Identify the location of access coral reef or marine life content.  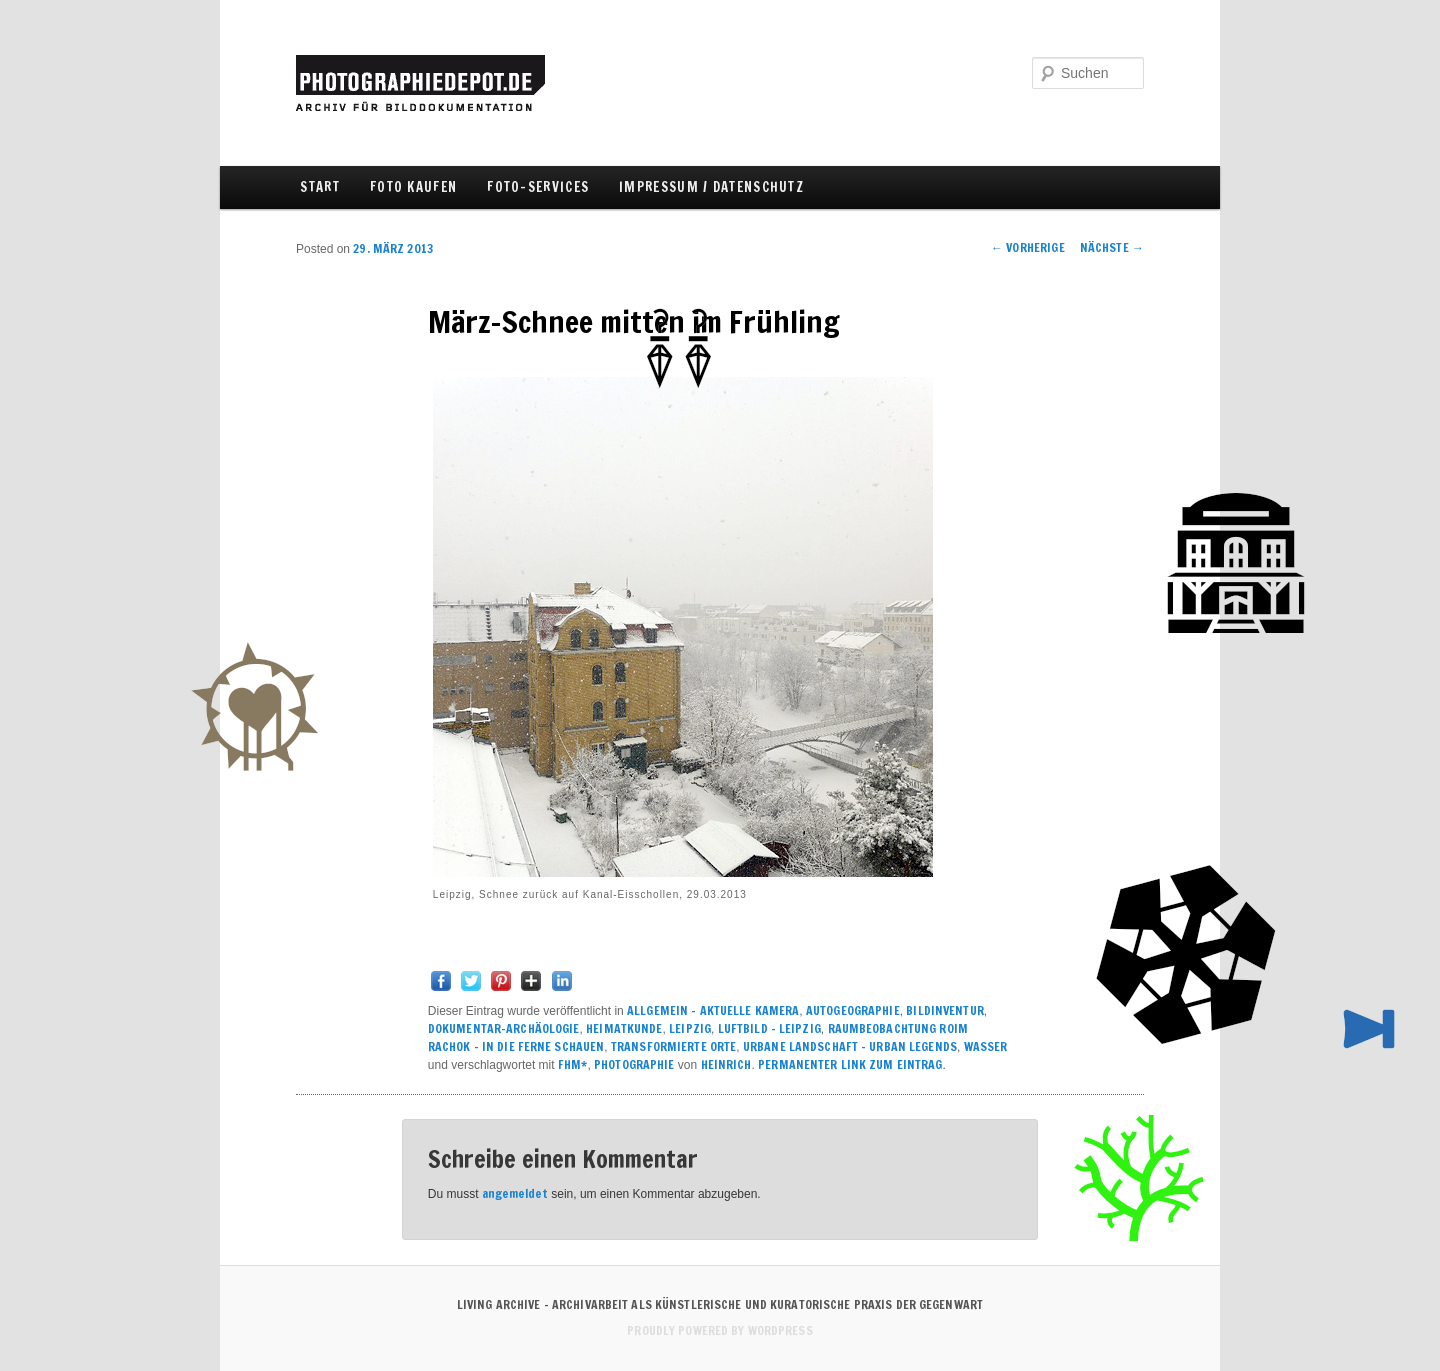
(1139, 1178).